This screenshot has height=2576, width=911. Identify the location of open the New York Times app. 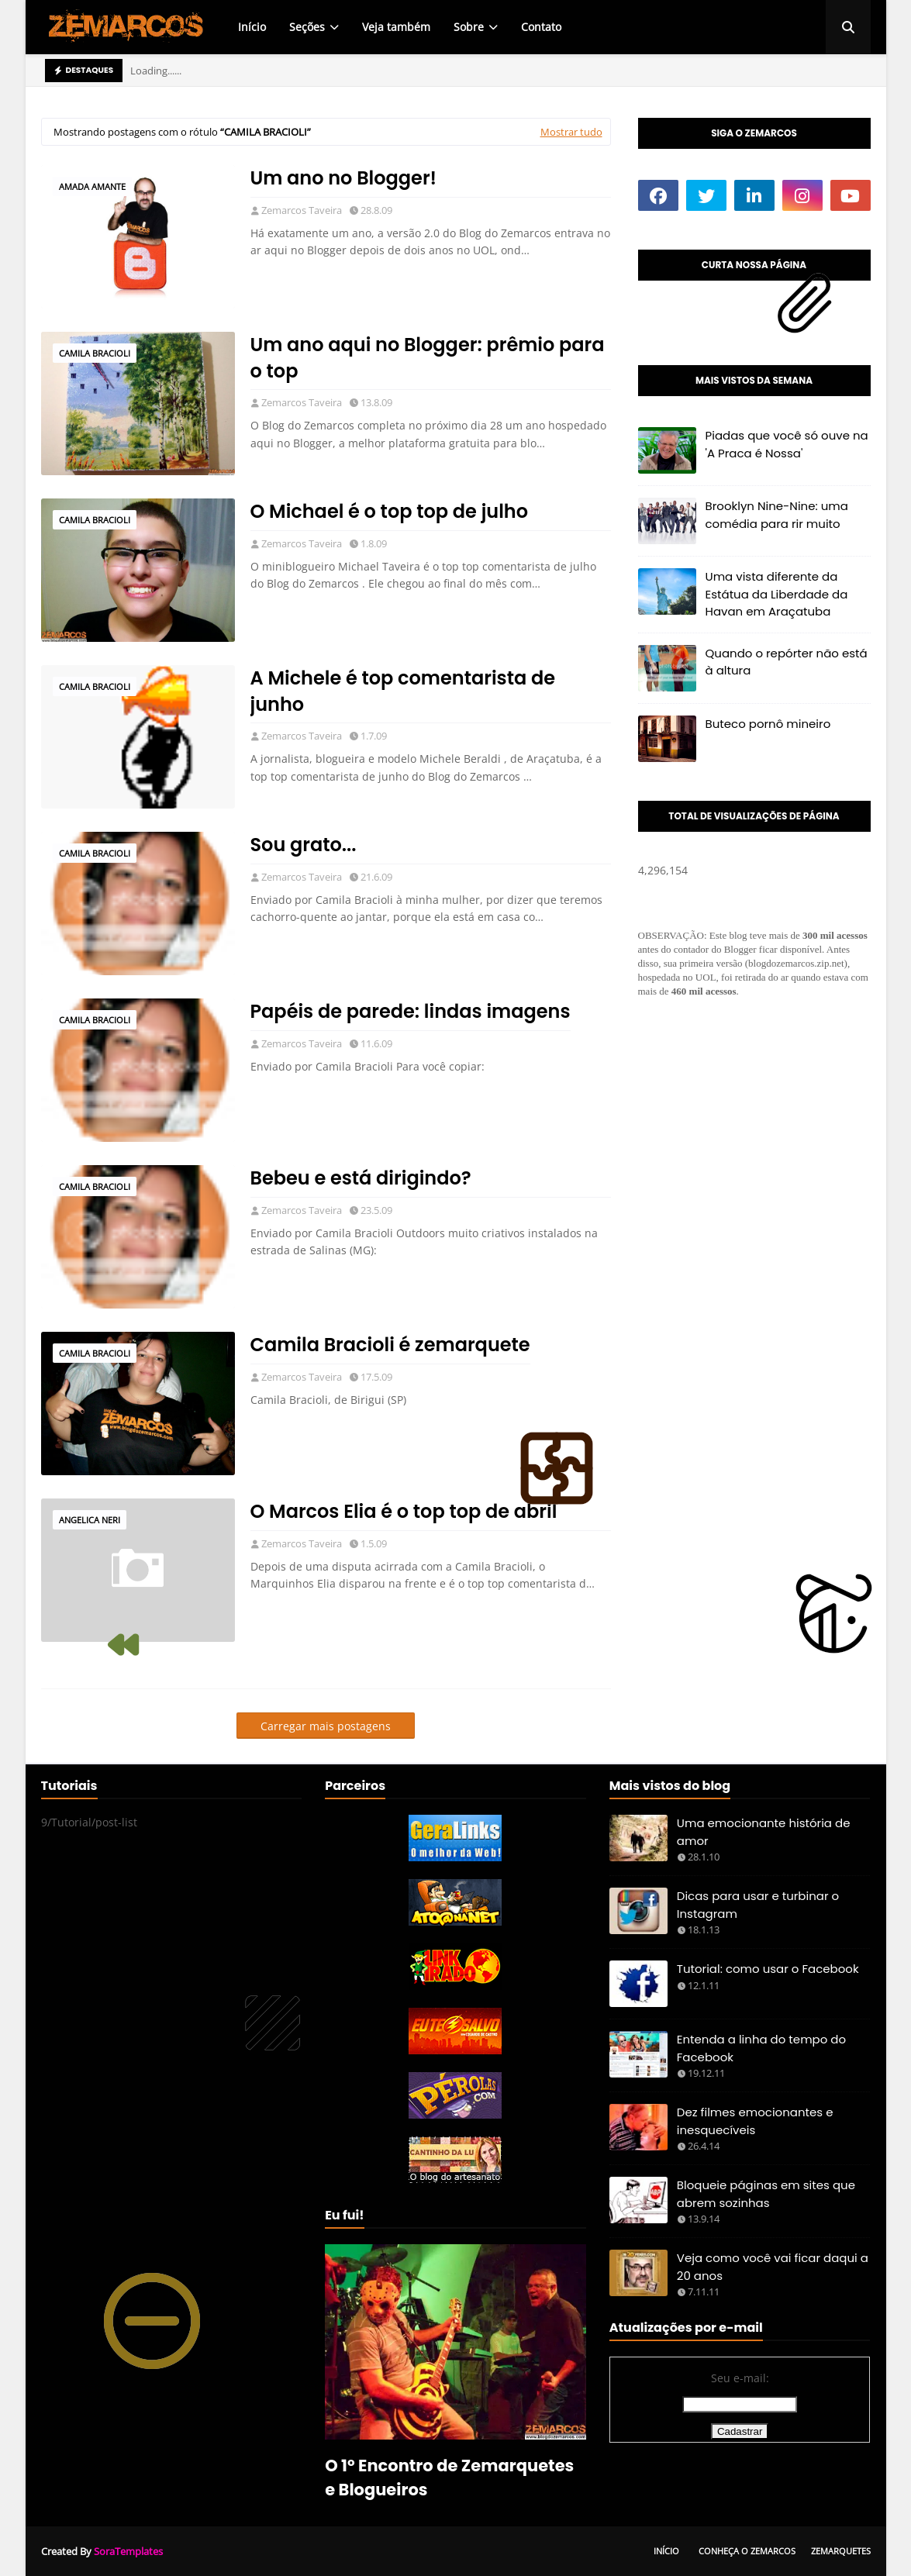
(833, 1612).